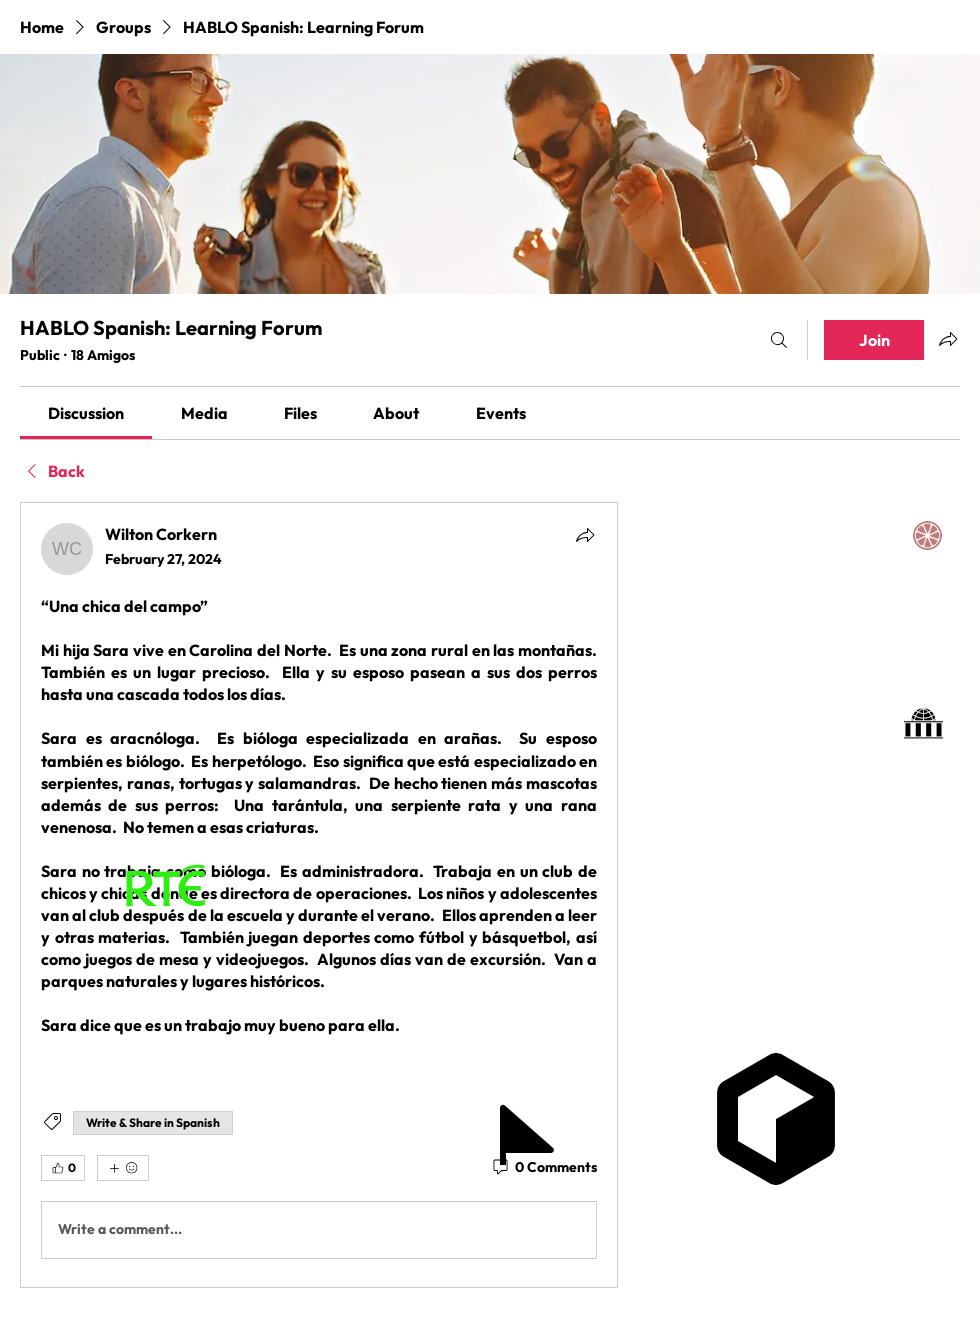  I want to click on juce audio framework logo, so click(927, 535).